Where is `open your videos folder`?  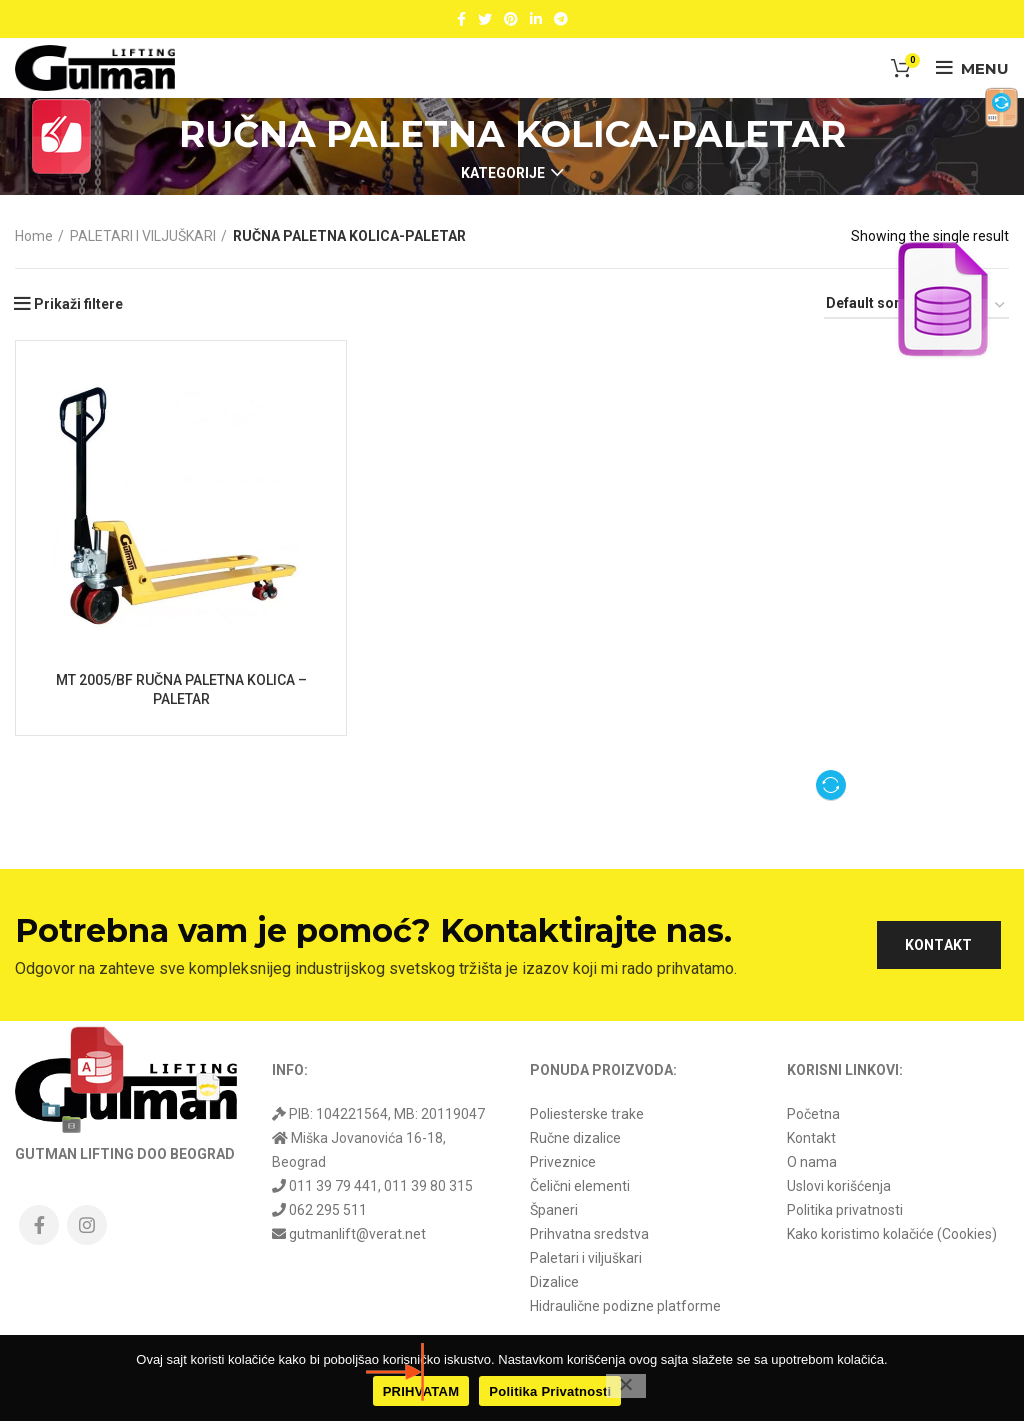 open your videos folder is located at coordinates (71, 1124).